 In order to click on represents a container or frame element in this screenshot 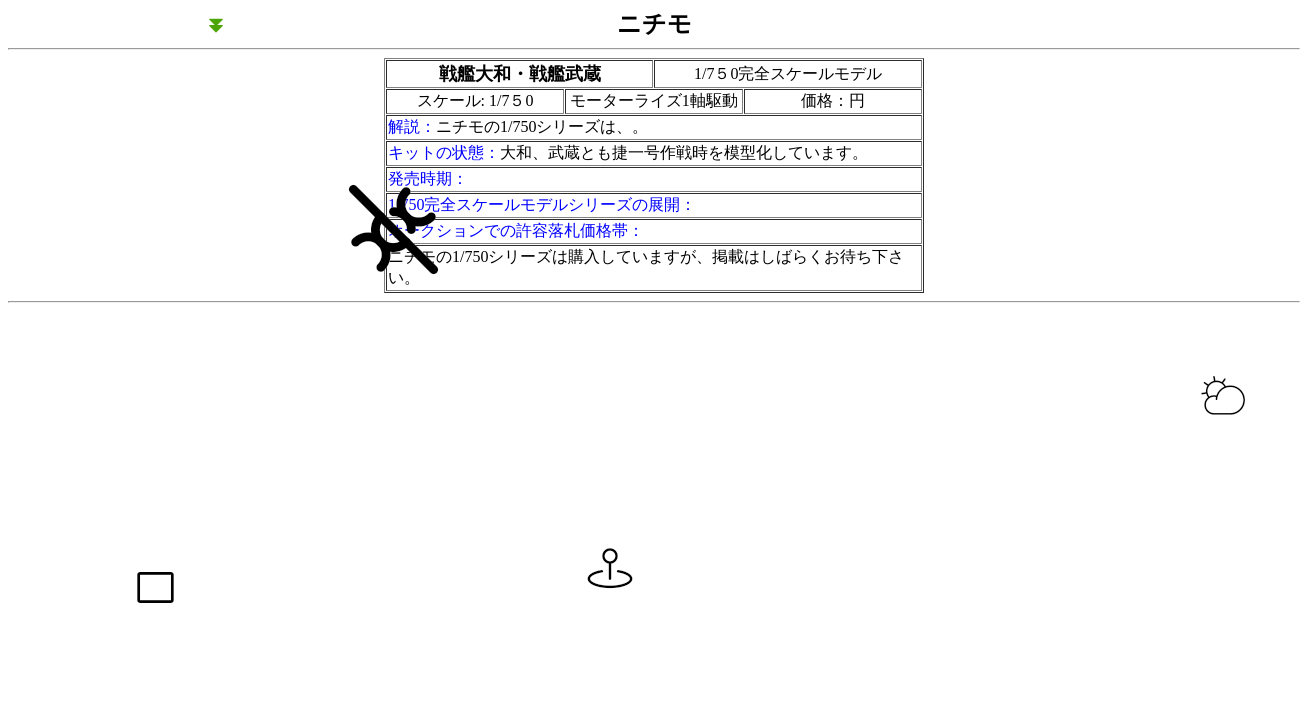, I will do `click(155, 587)`.